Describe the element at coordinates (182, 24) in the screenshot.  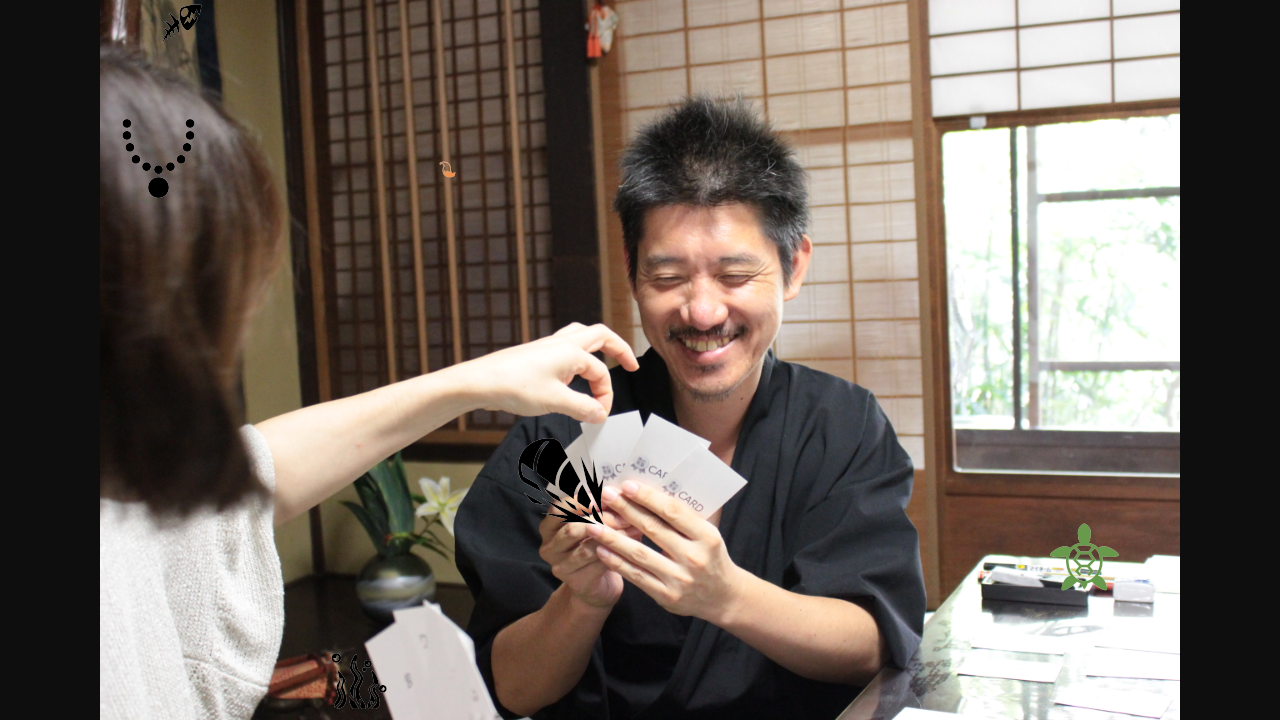
I see `indicates a dead fish or deceased creature in game` at that location.